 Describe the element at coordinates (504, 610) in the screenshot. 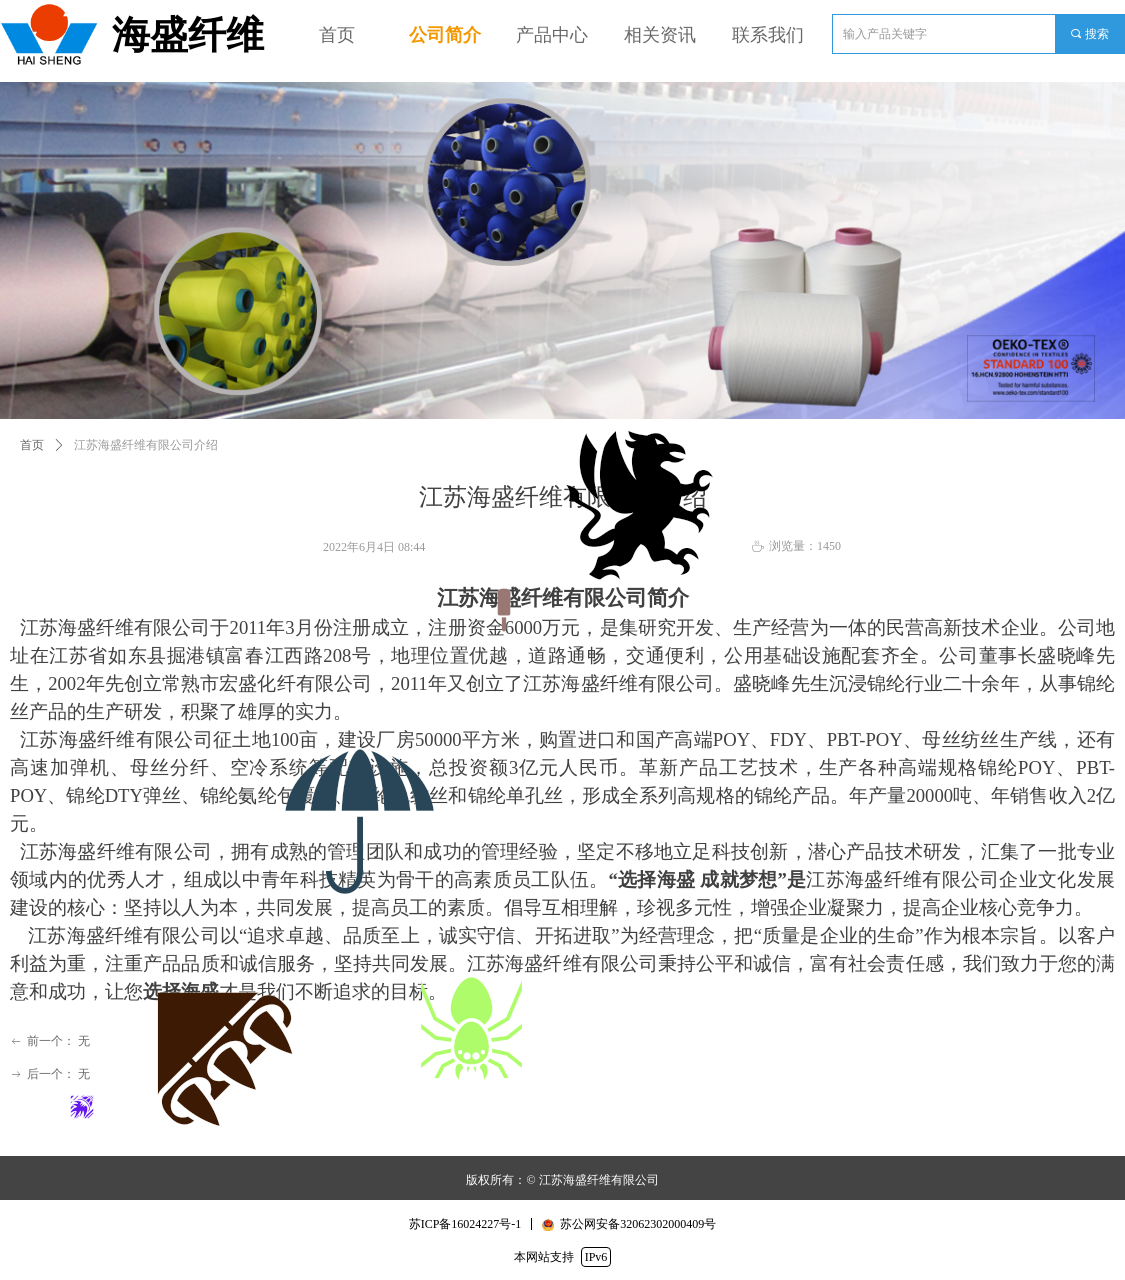

I see `select ice pop or popsicle treat` at that location.